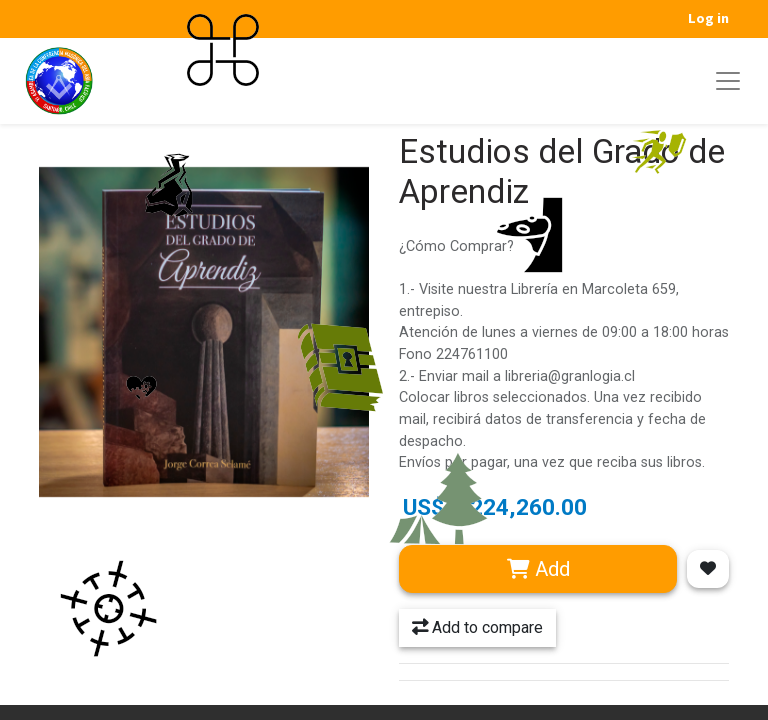 Image resolution: width=768 pixels, height=720 pixels. Describe the element at coordinates (108, 608) in the screenshot. I see `target or aim at a specific point` at that location.